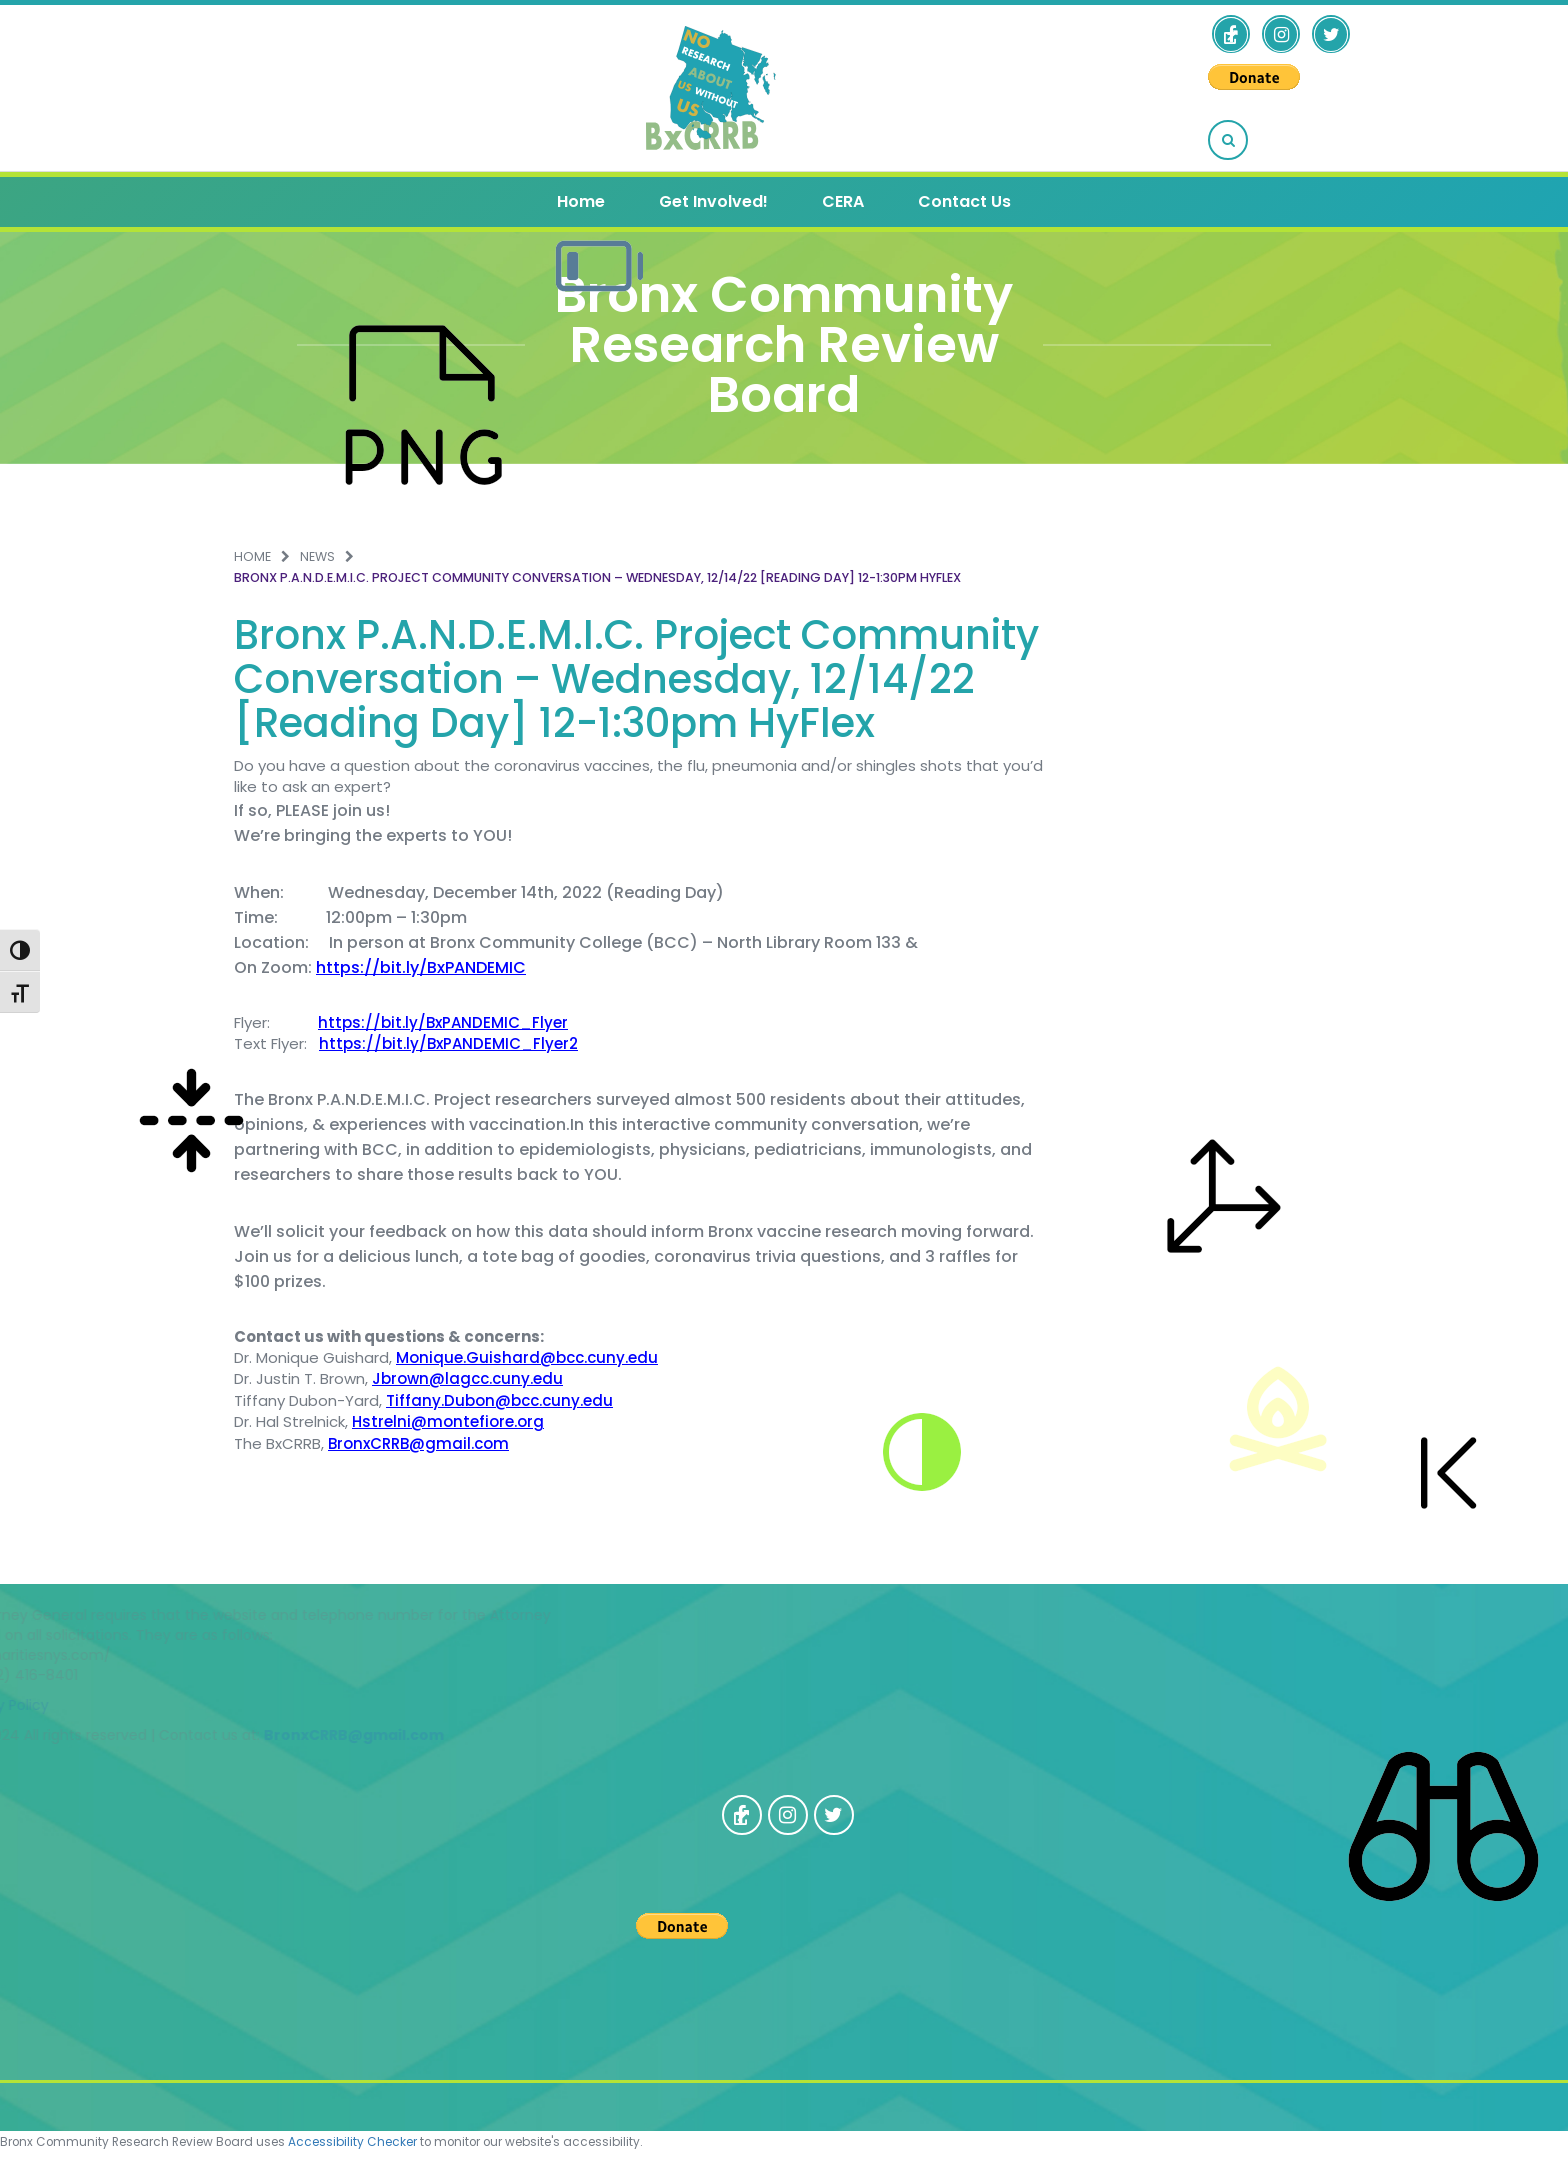  What do you see at coordinates (1217, 1203) in the screenshot?
I see `3D axis indicator for spatial orientation` at bounding box center [1217, 1203].